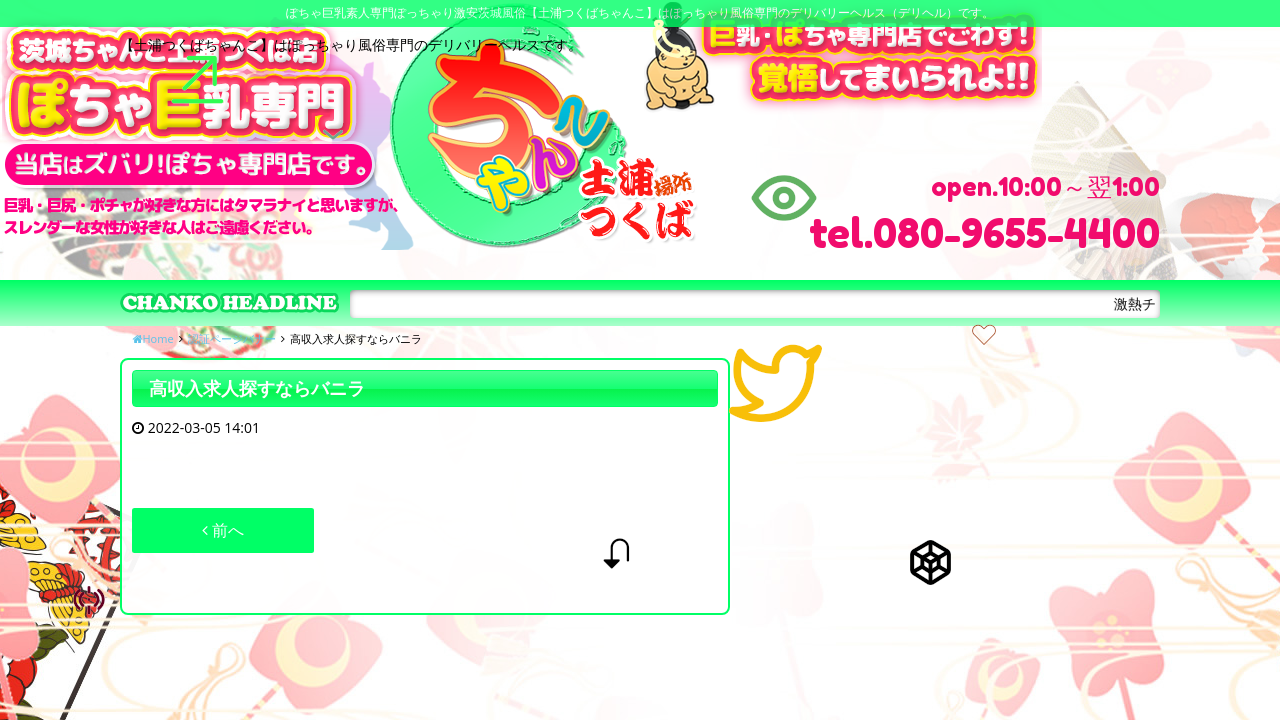  Describe the element at coordinates (197, 77) in the screenshot. I see `open link in new window or tab` at that location.